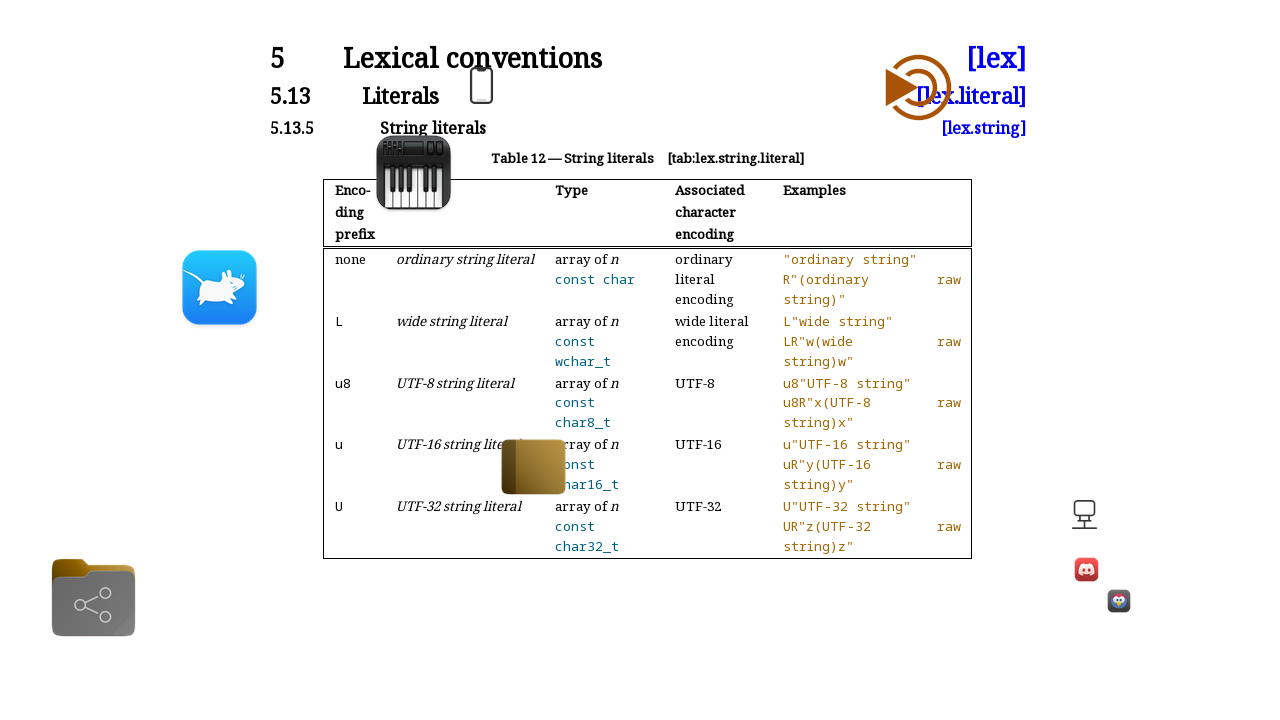 The width and height of the screenshot is (1280, 720). Describe the element at coordinates (1086, 569) in the screenshot. I see `open lightcord messaging app` at that location.